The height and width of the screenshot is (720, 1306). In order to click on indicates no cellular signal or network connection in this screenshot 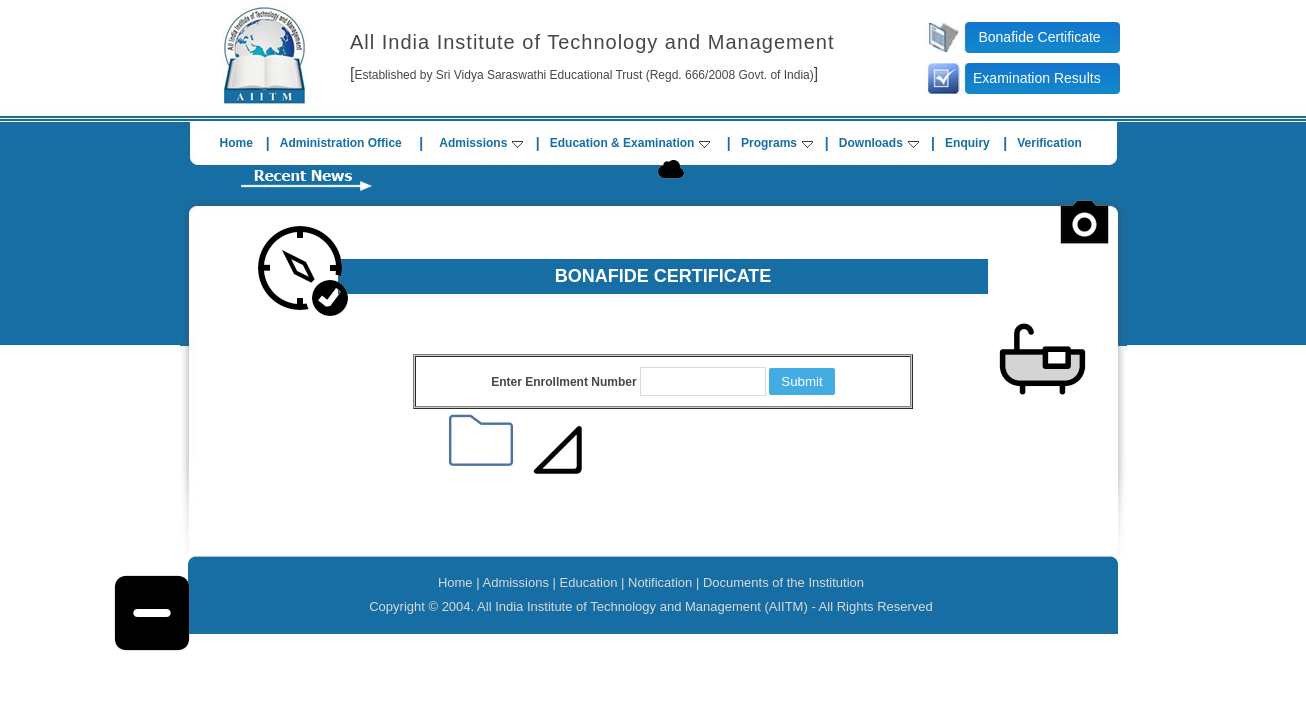, I will do `click(556, 448)`.